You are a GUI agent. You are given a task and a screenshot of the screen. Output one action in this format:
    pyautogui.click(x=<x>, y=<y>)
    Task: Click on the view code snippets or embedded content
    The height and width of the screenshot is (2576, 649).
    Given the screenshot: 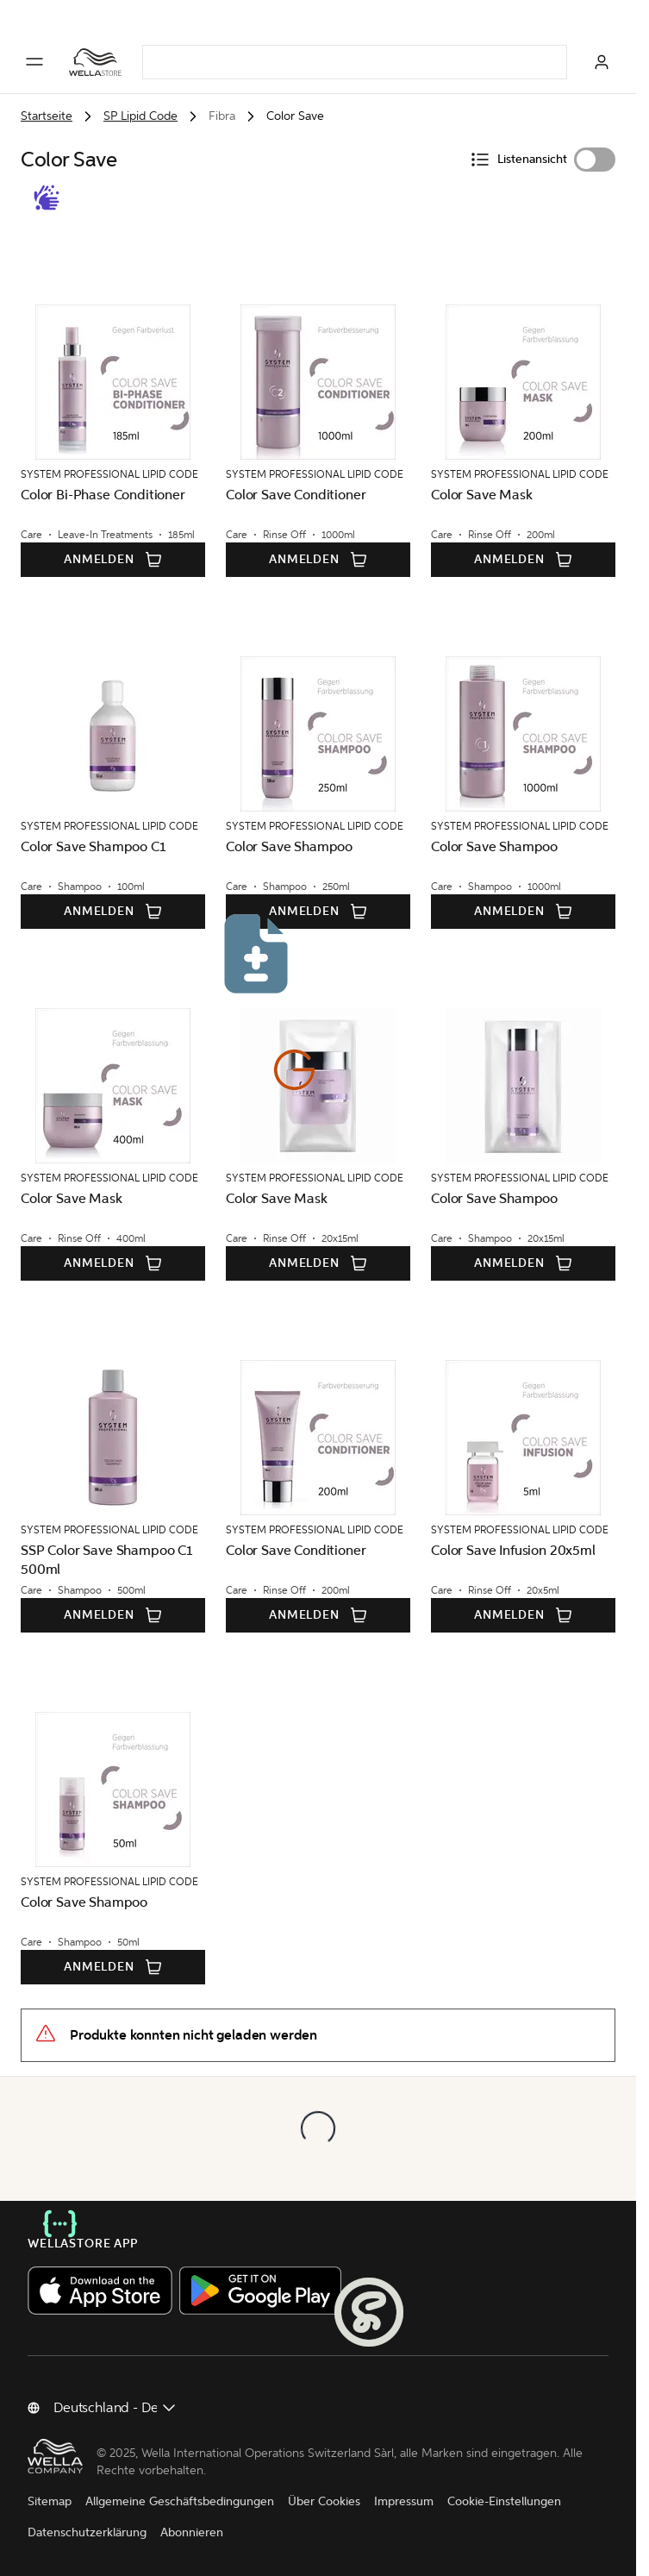 What is the action you would take?
    pyautogui.click(x=59, y=2223)
    